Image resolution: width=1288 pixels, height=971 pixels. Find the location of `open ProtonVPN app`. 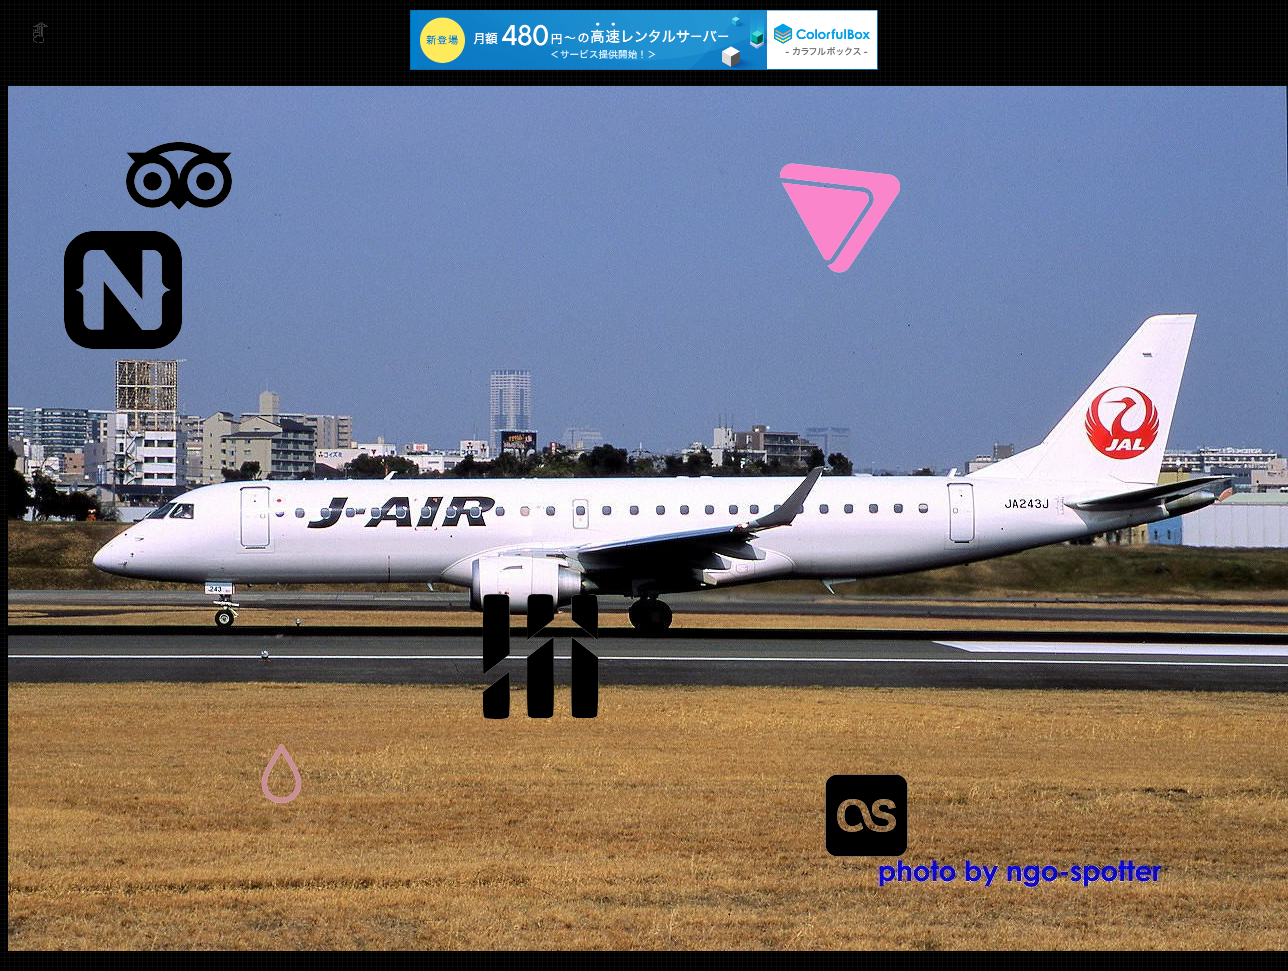

open ProtonVPN app is located at coordinates (840, 218).